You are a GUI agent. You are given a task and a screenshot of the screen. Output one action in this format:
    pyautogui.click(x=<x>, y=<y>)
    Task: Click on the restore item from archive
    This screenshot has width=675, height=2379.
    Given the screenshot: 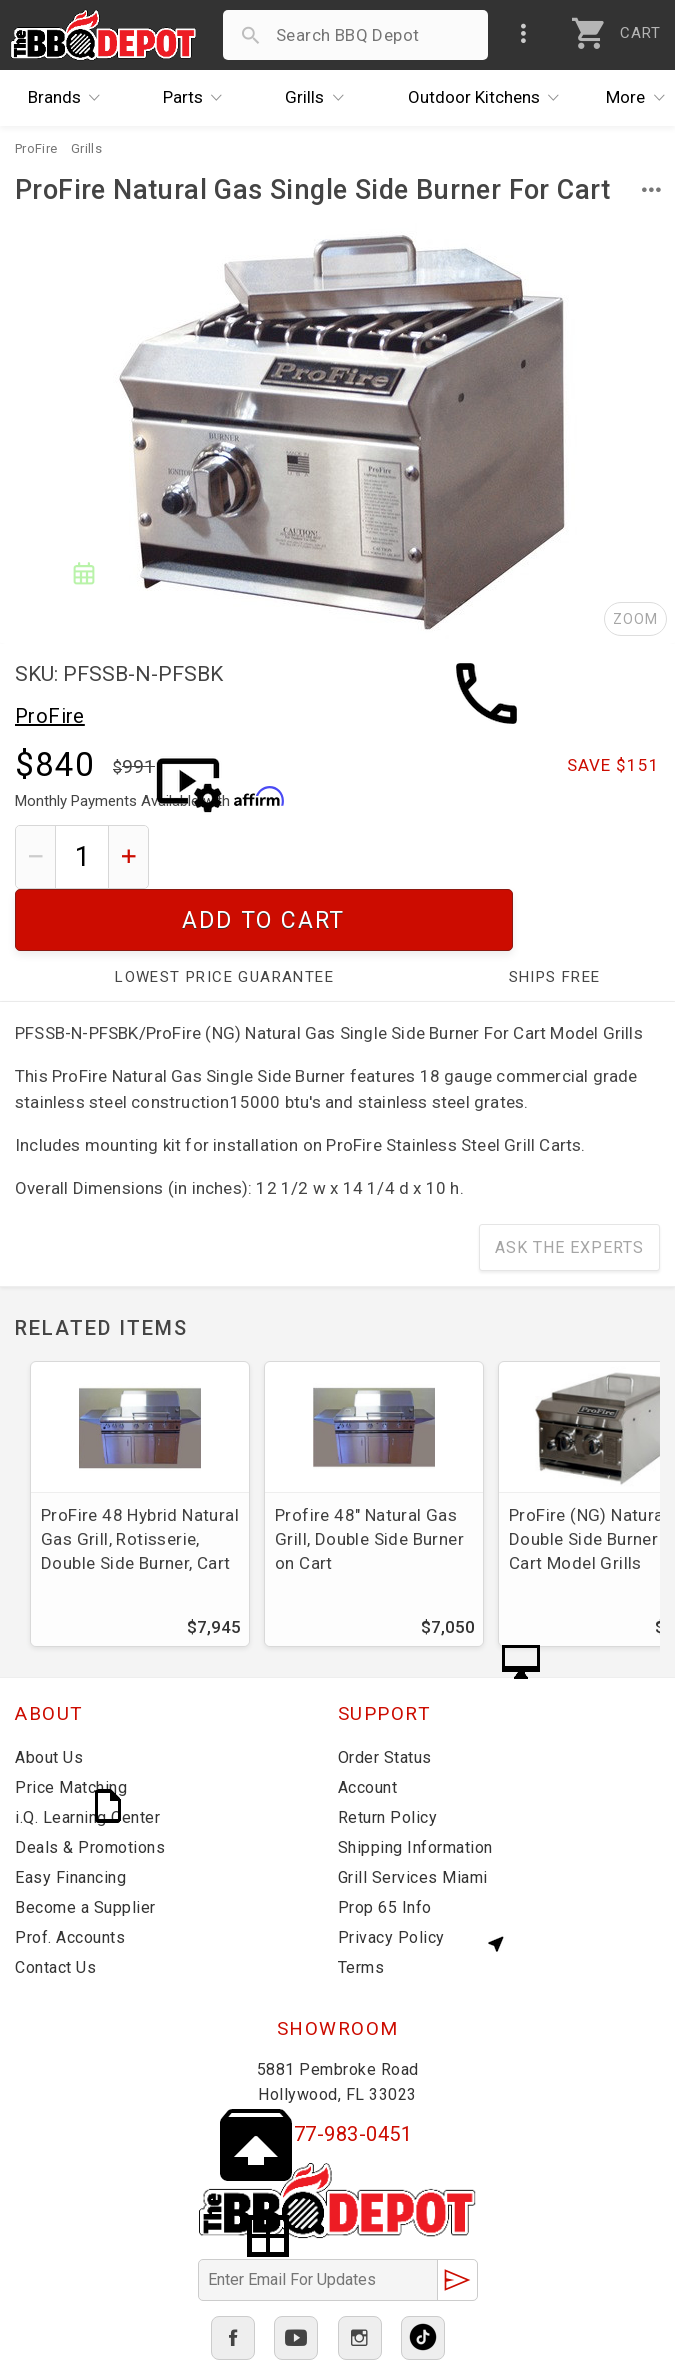 What is the action you would take?
    pyautogui.click(x=256, y=2145)
    